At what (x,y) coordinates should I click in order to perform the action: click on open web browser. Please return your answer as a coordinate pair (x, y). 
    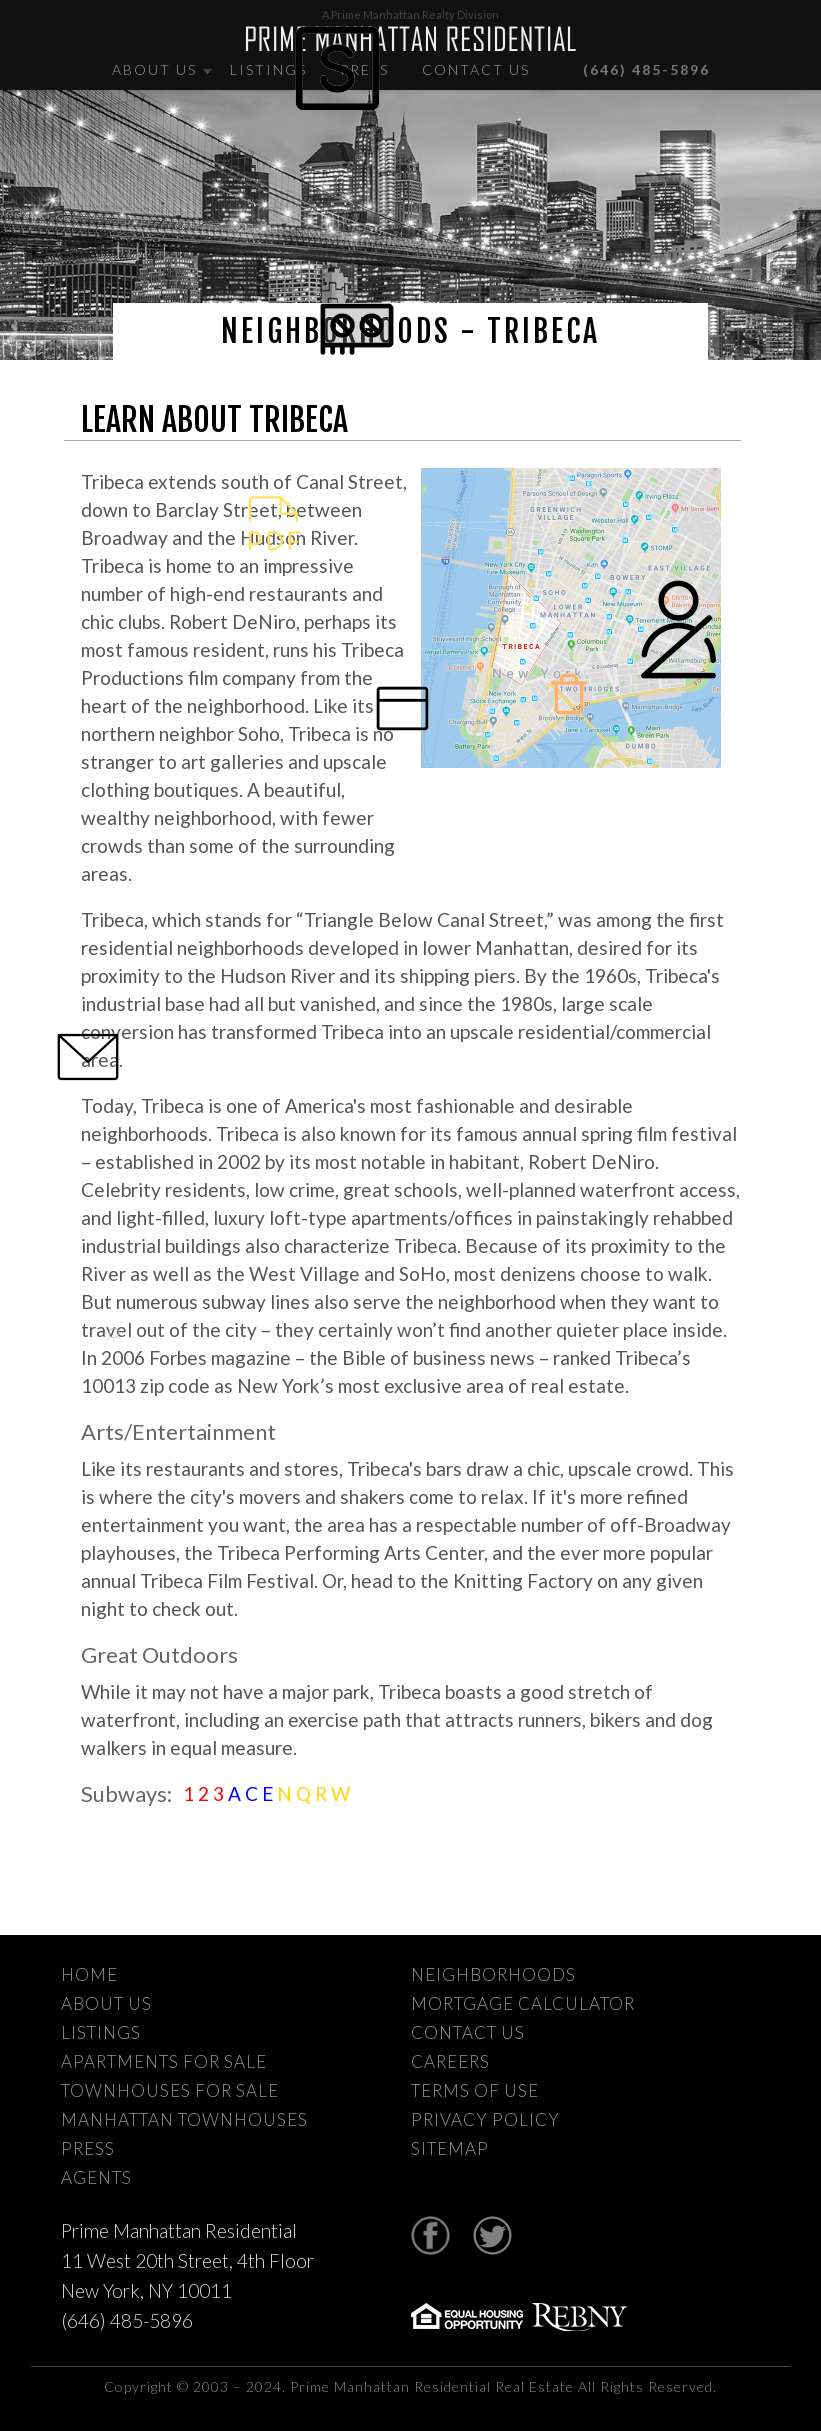
    Looking at the image, I should click on (402, 708).